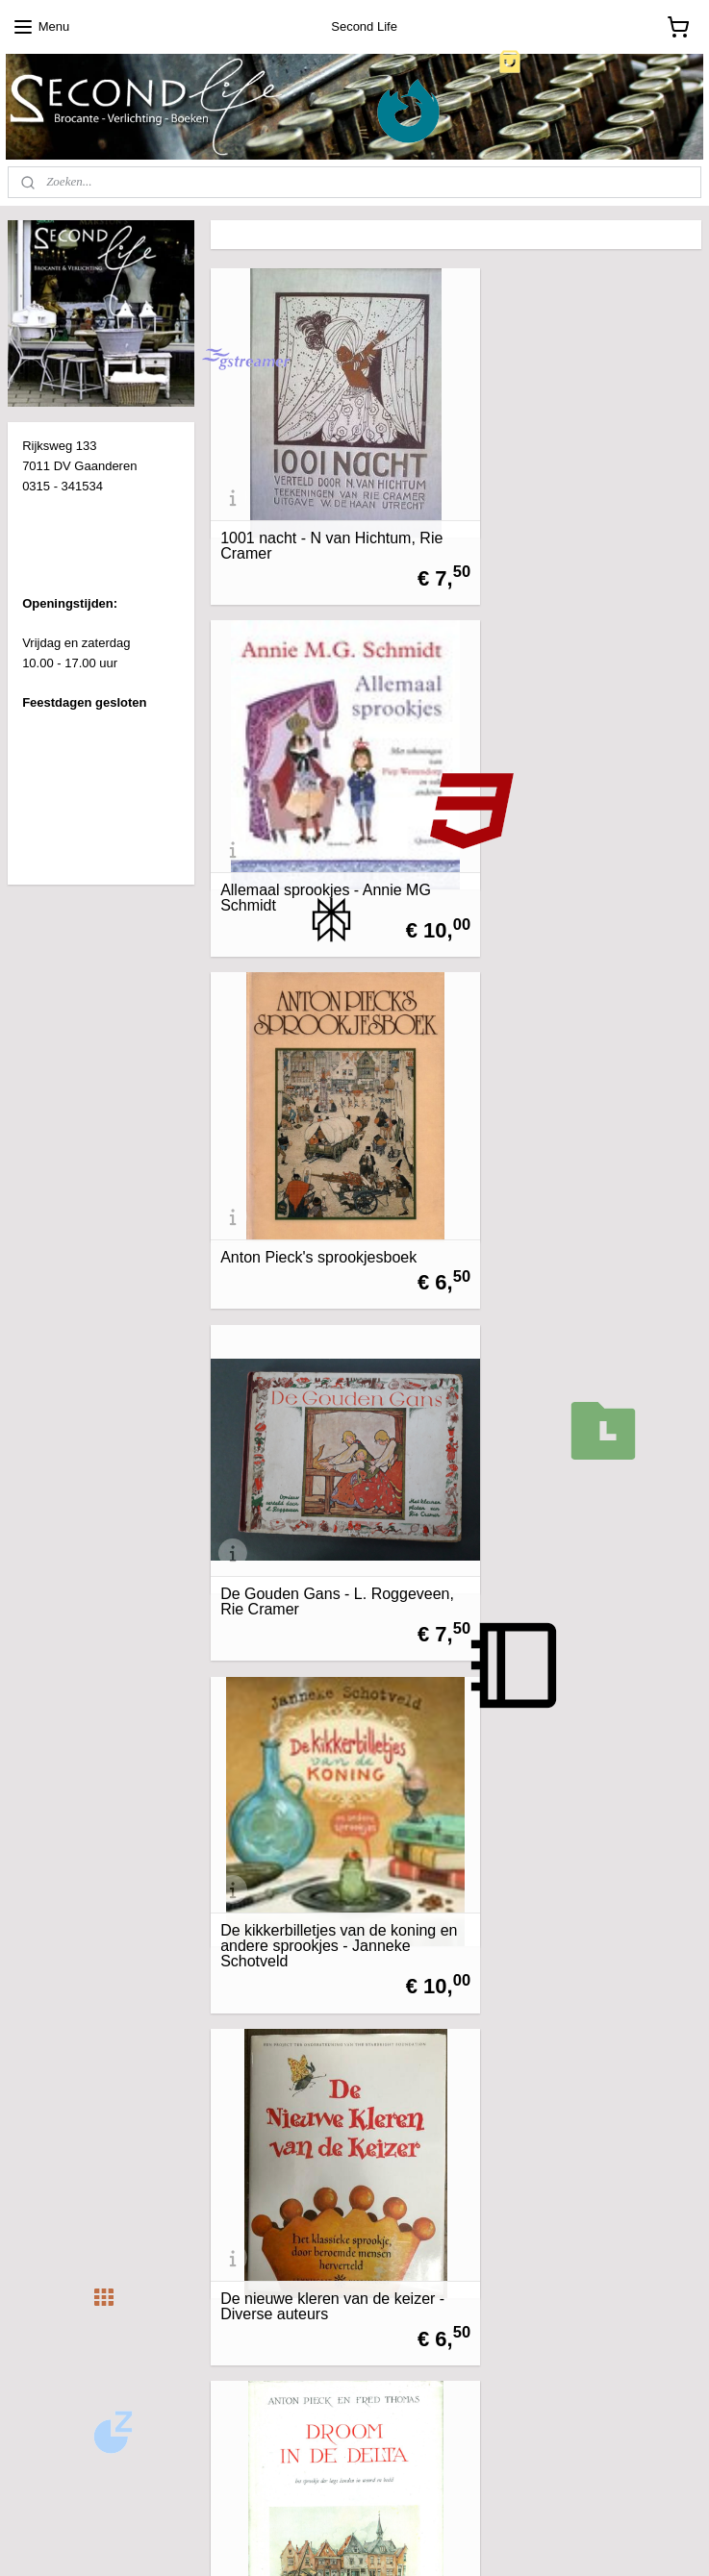  What do you see at coordinates (113, 2432) in the screenshot?
I see `indicates rest or sleep mode` at bounding box center [113, 2432].